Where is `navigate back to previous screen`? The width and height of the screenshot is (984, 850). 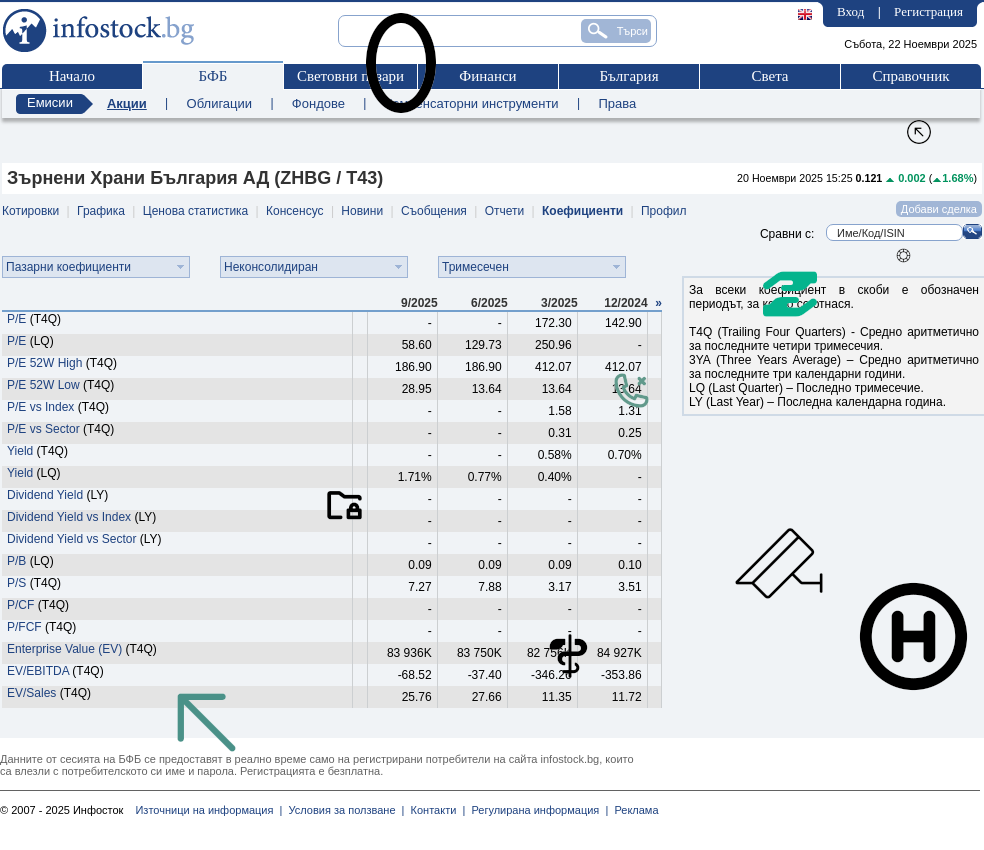
navigate back to previous screen is located at coordinates (206, 722).